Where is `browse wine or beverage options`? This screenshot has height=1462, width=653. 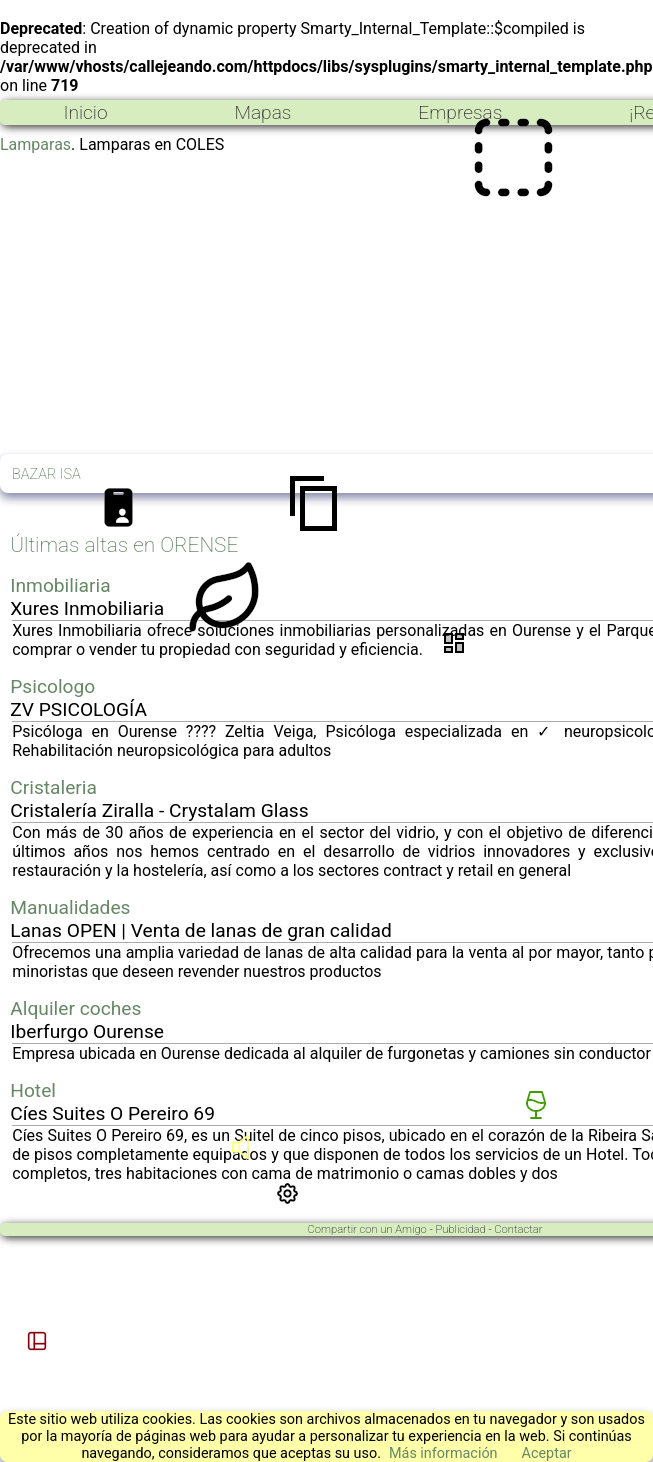 browse wine or beverage options is located at coordinates (536, 1104).